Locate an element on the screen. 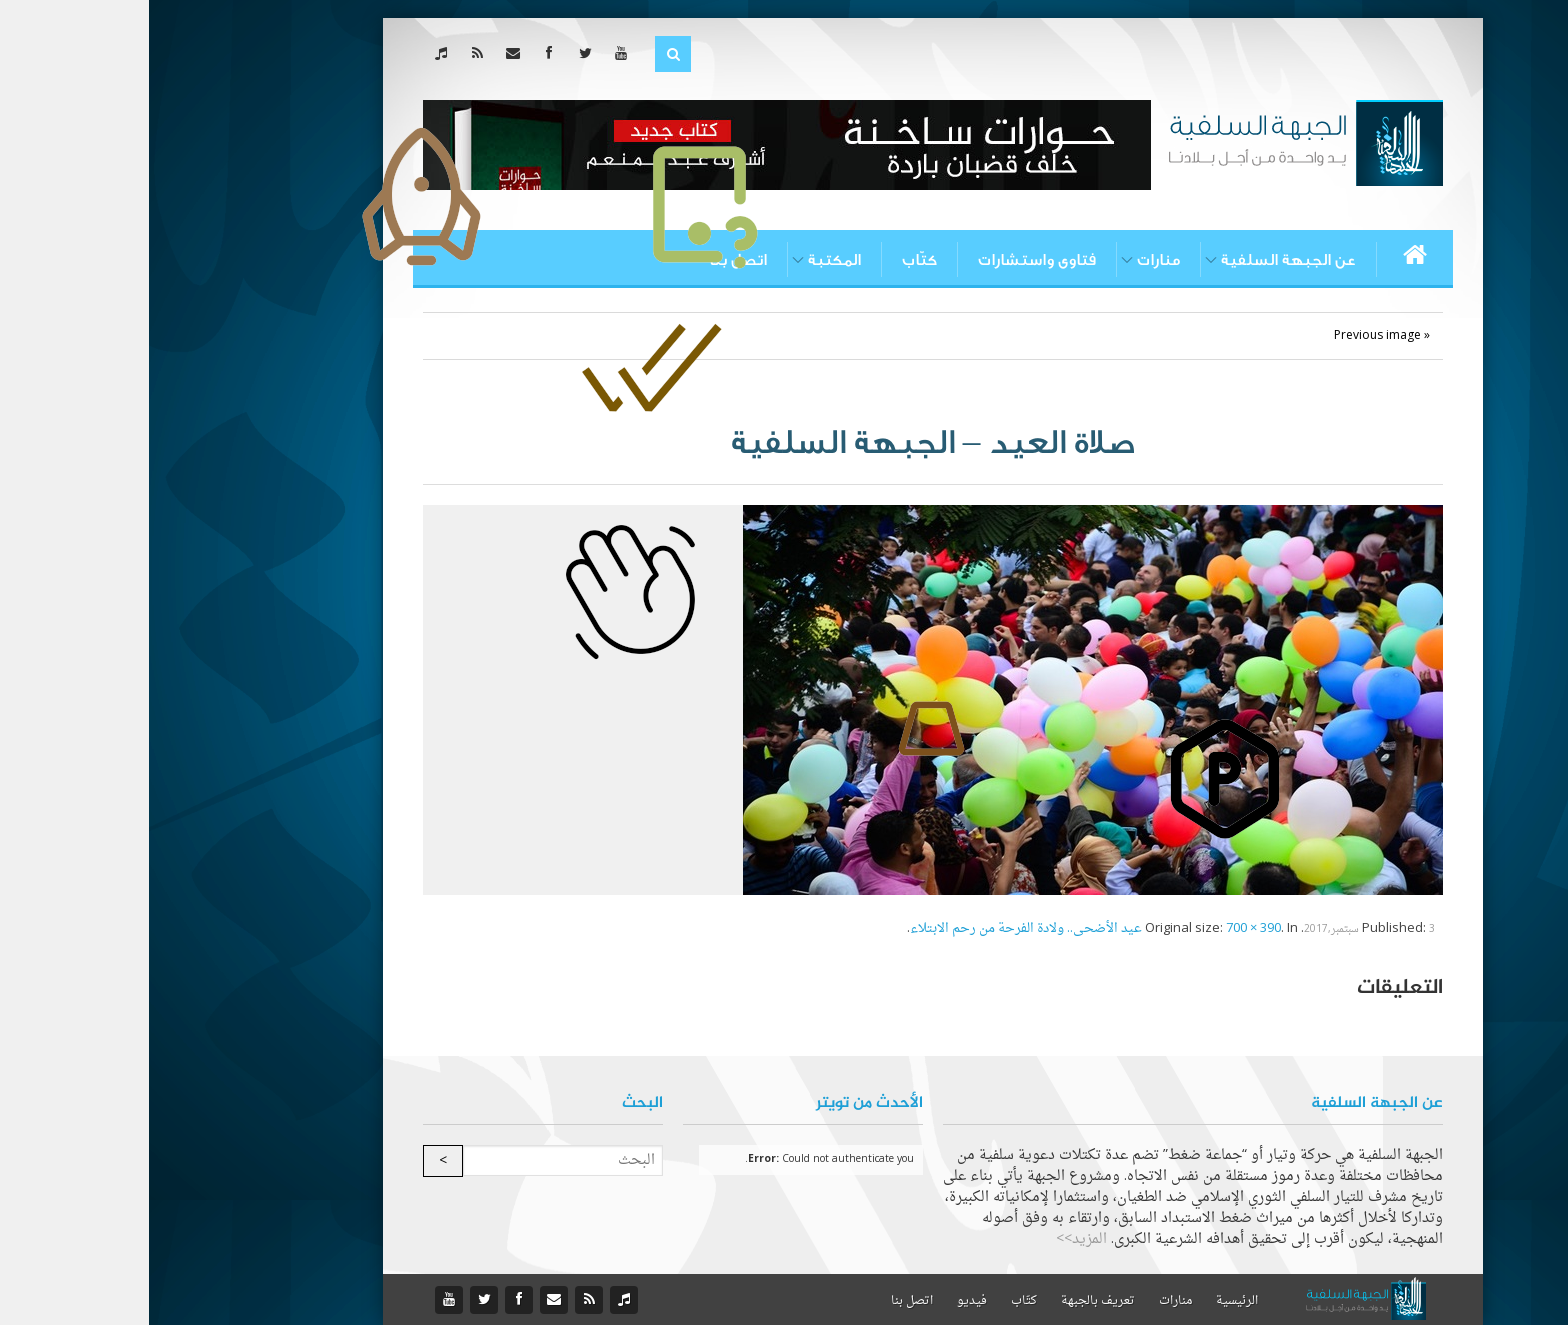 The height and width of the screenshot is (1325, 1568). launch or deploy an application is located at coordinates (421, 201).